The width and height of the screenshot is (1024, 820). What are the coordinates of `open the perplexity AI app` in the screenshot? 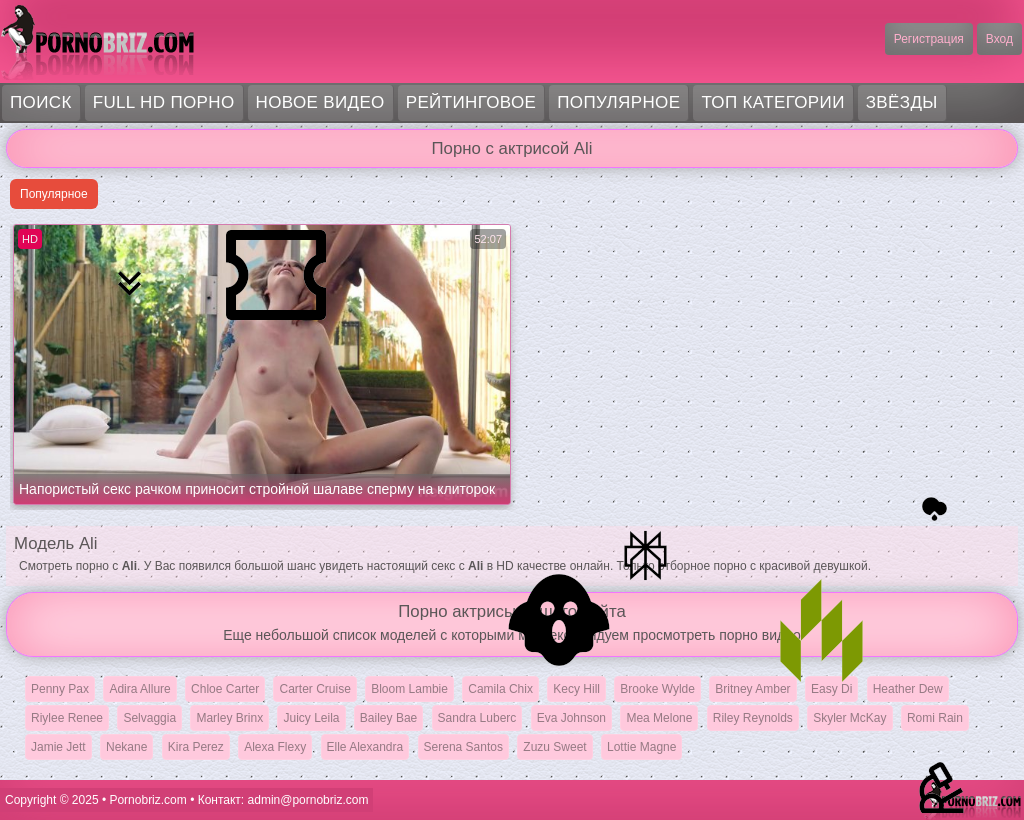 It's located at (645, 555).